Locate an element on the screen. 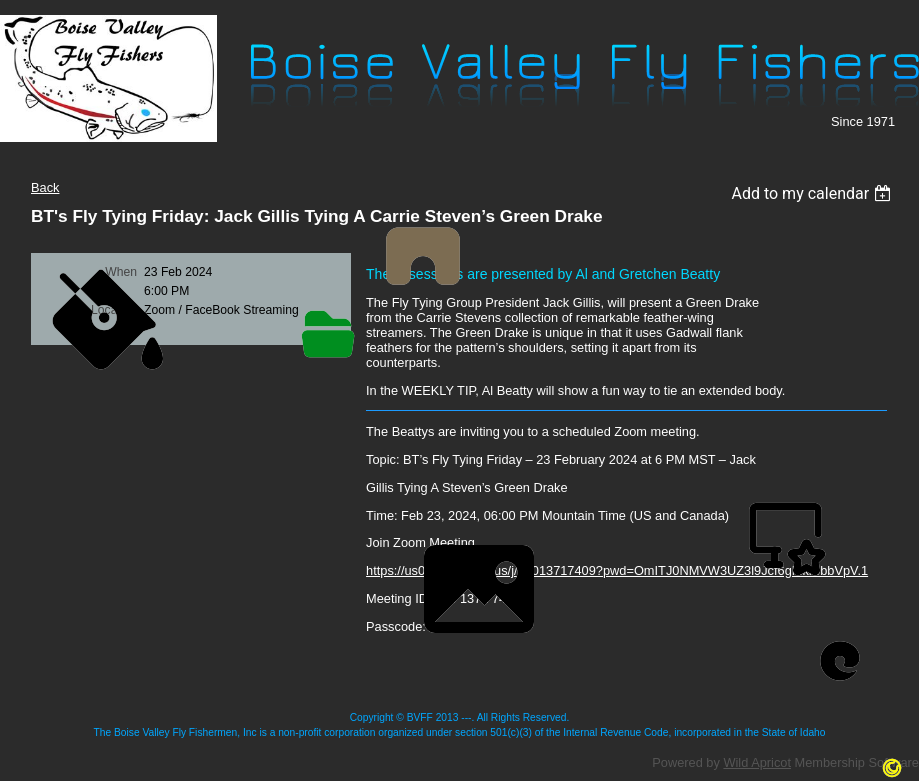 The image size is (919, 781). view photos or images is located at coordinates (479, 589).